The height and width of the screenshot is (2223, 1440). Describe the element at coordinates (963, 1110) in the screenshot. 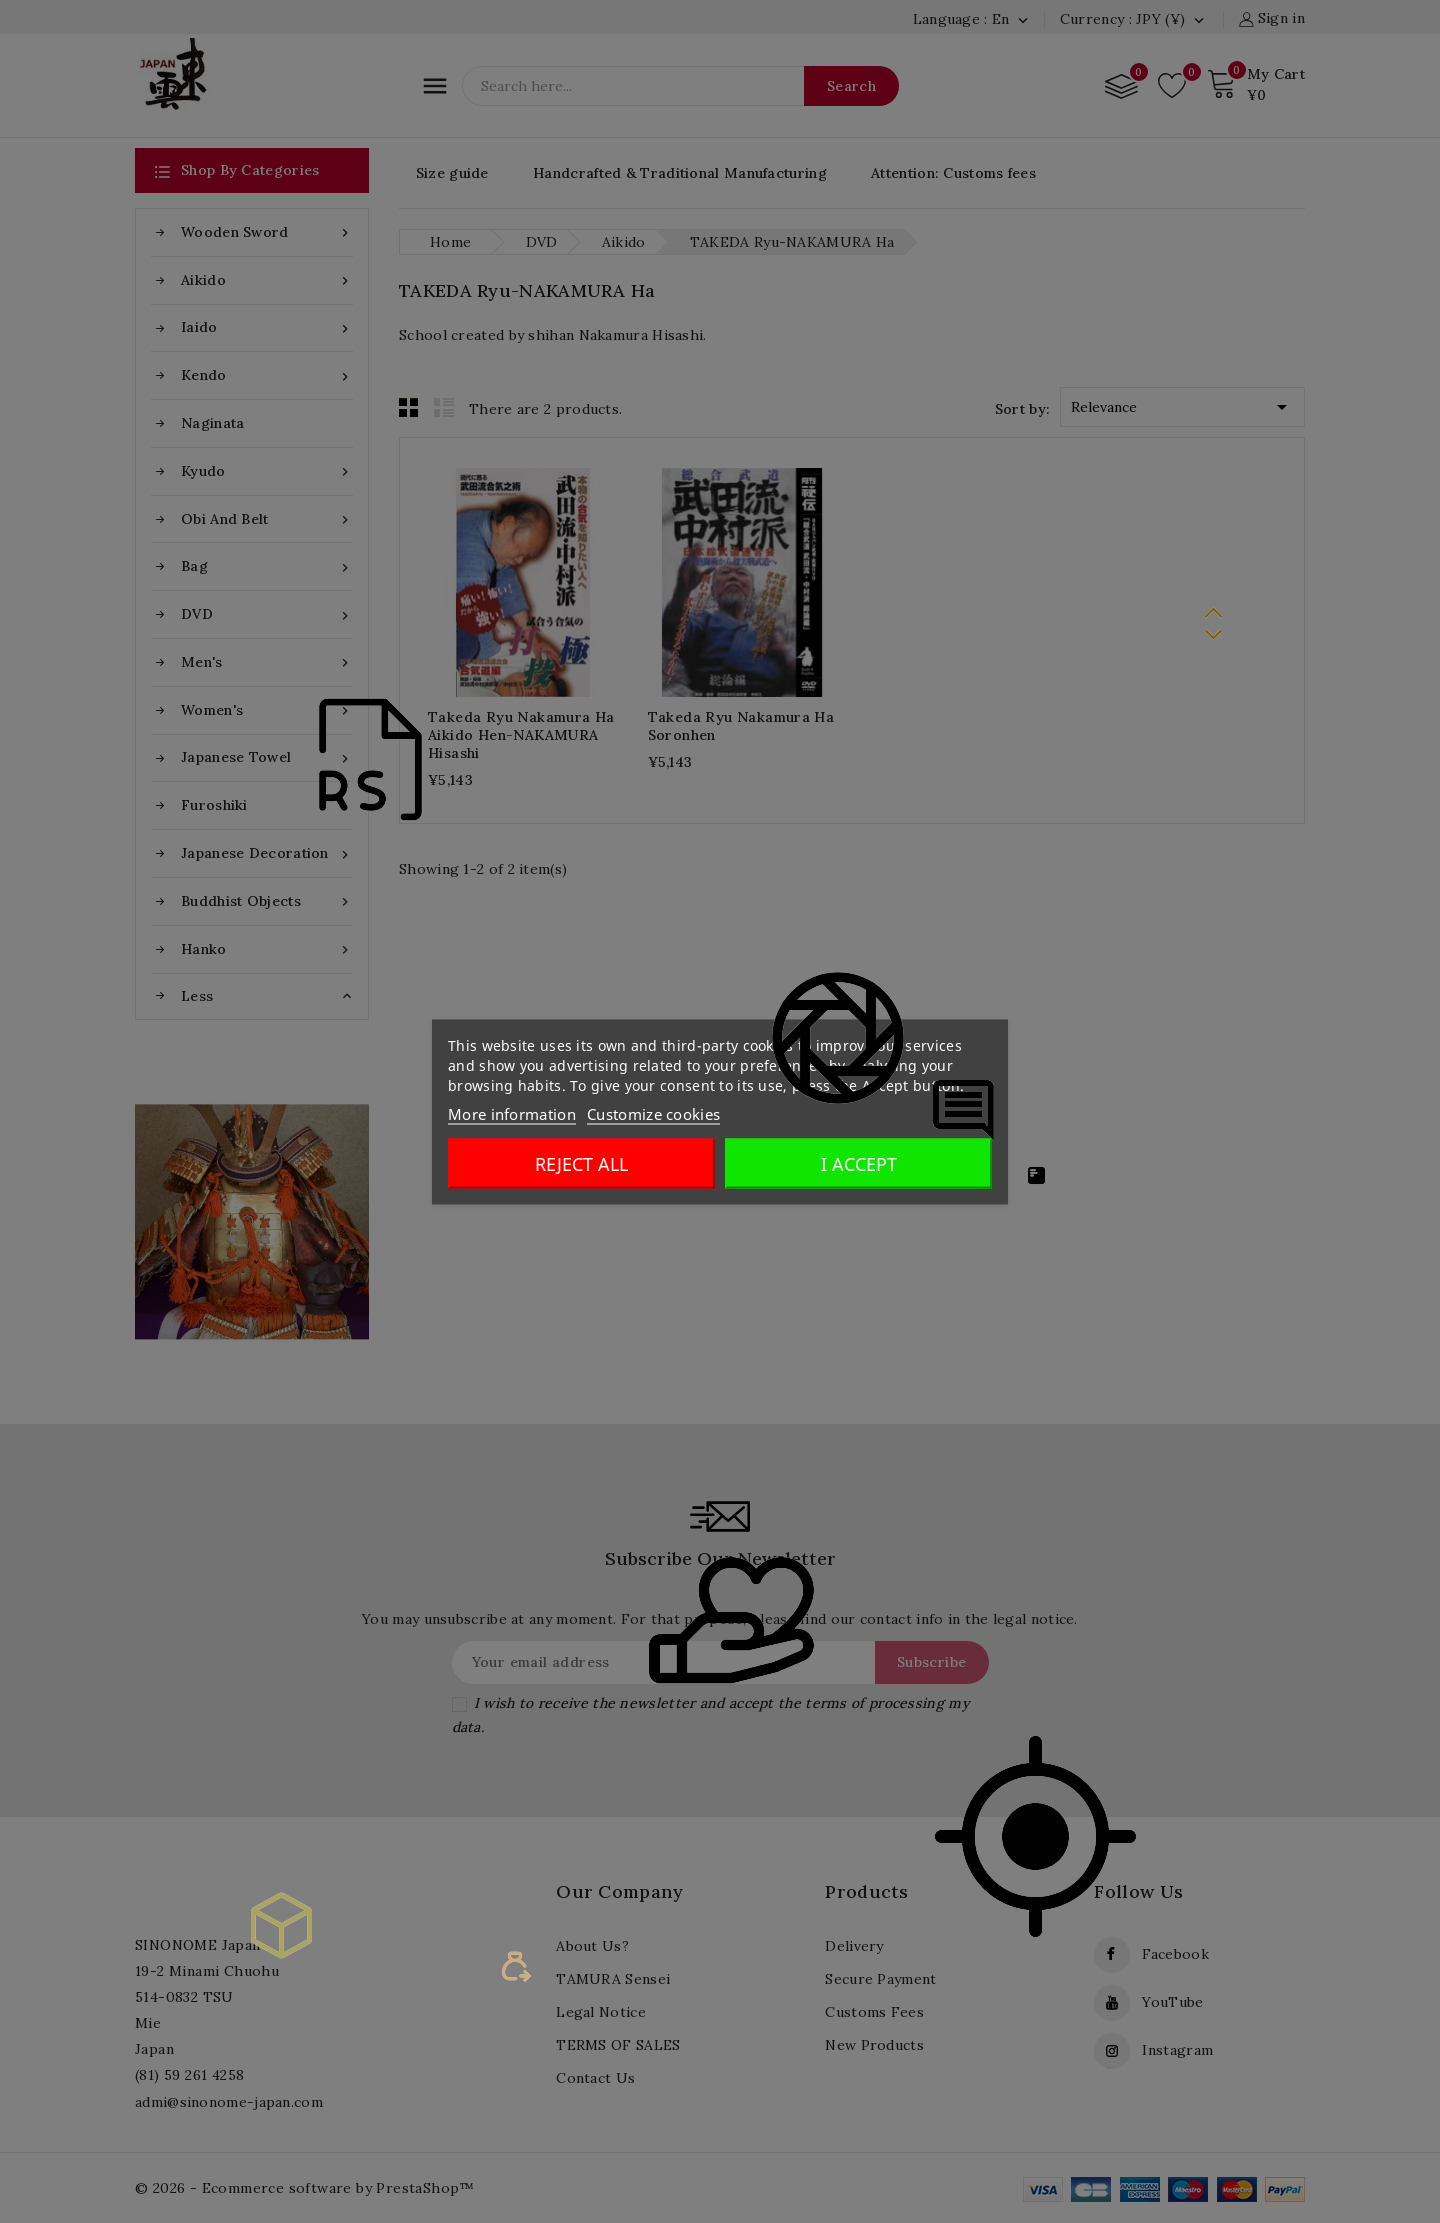

I see `leave a comment` at that location.